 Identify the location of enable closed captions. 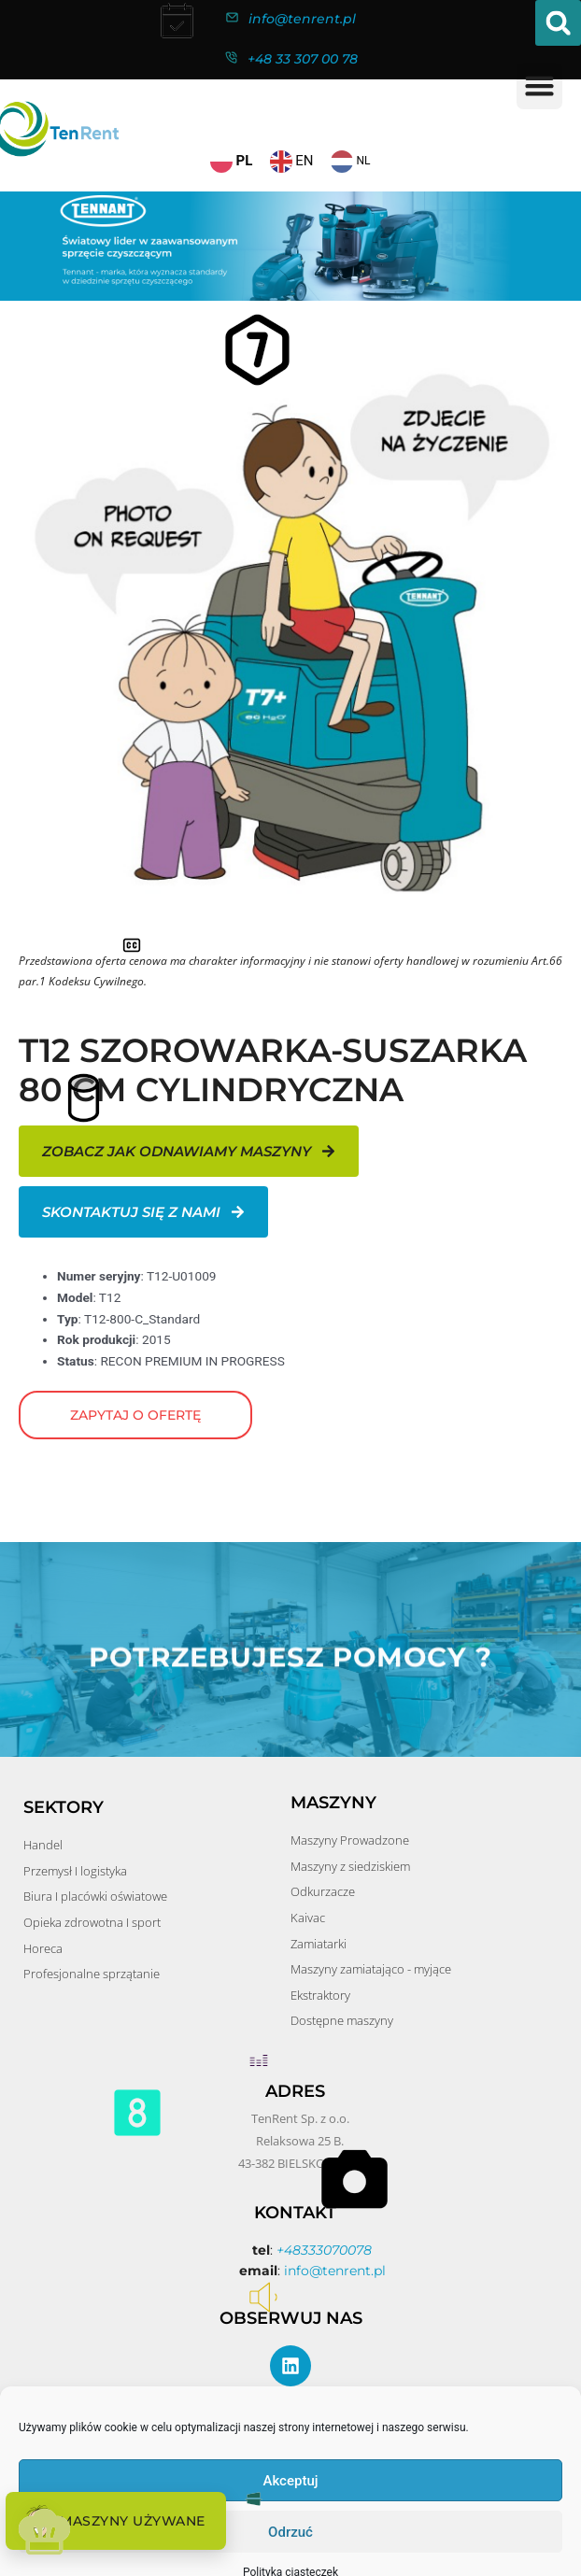
(132, 945).